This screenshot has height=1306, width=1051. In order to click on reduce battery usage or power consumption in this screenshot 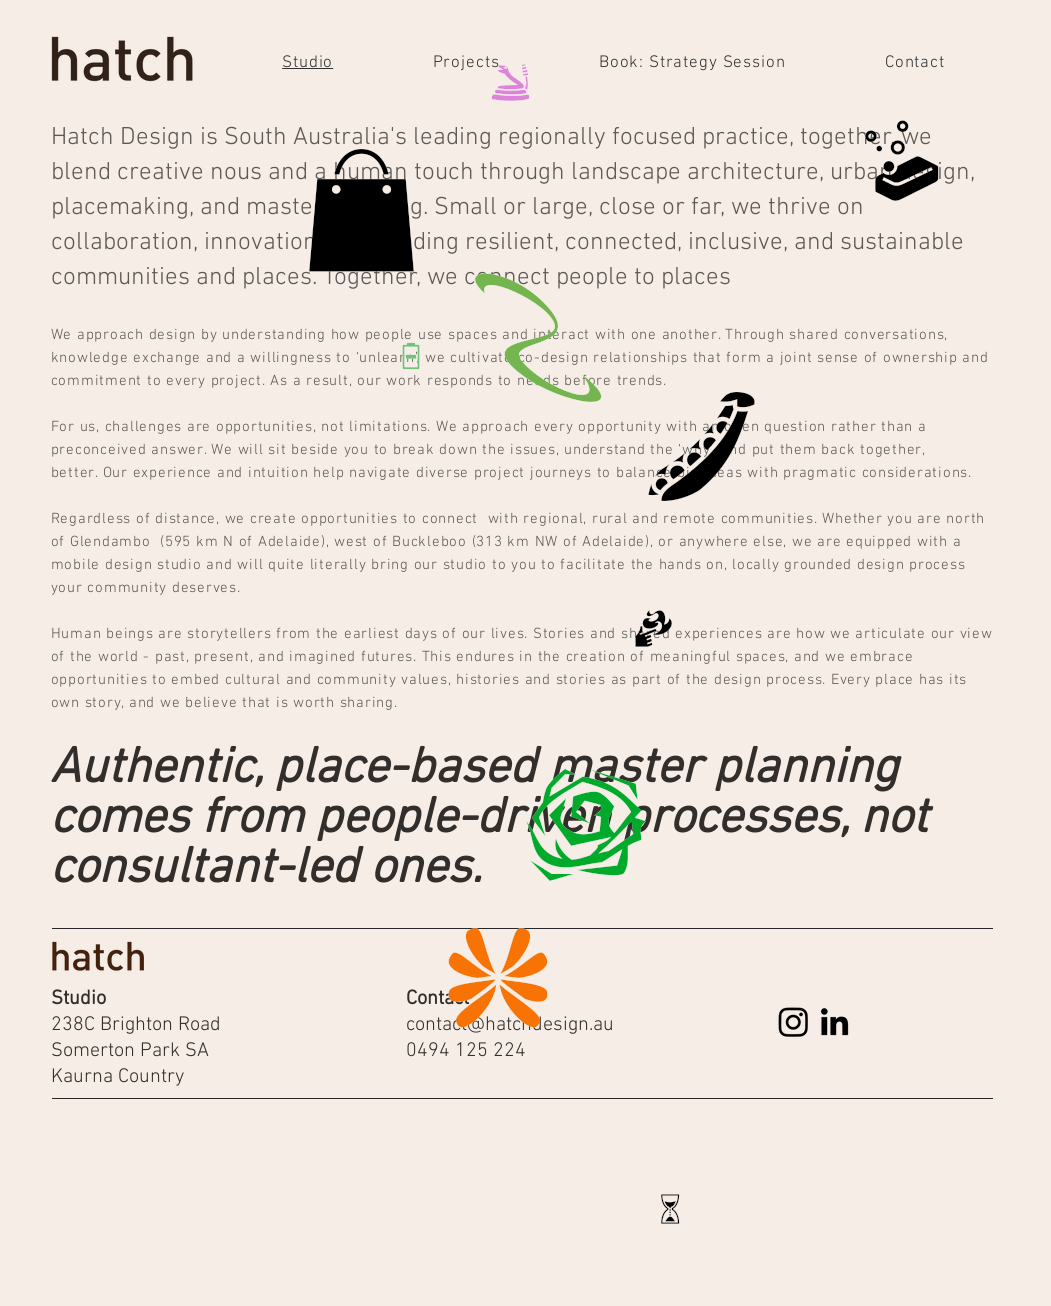, I will do `click(411, 356)`.